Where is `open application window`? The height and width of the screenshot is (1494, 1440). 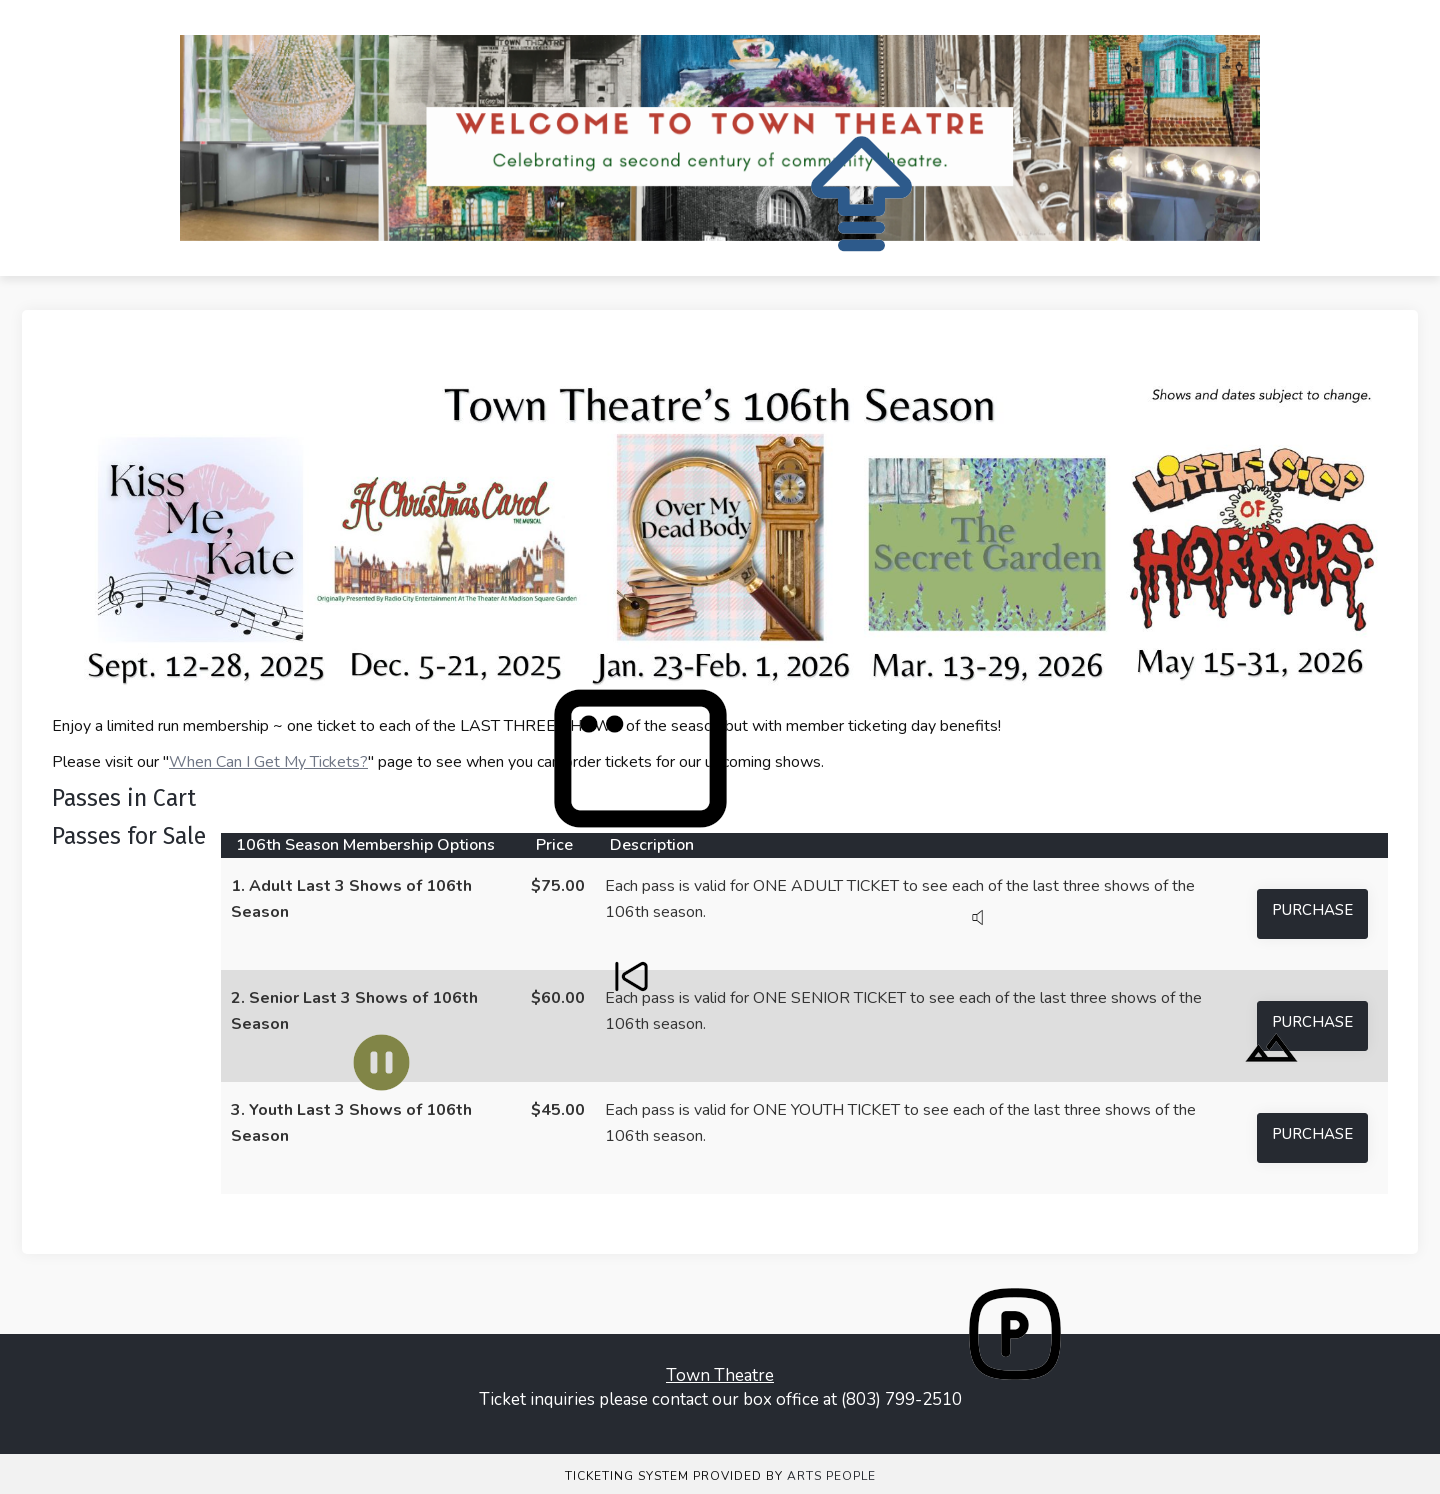 open application window is located at coordinates (640, 758).